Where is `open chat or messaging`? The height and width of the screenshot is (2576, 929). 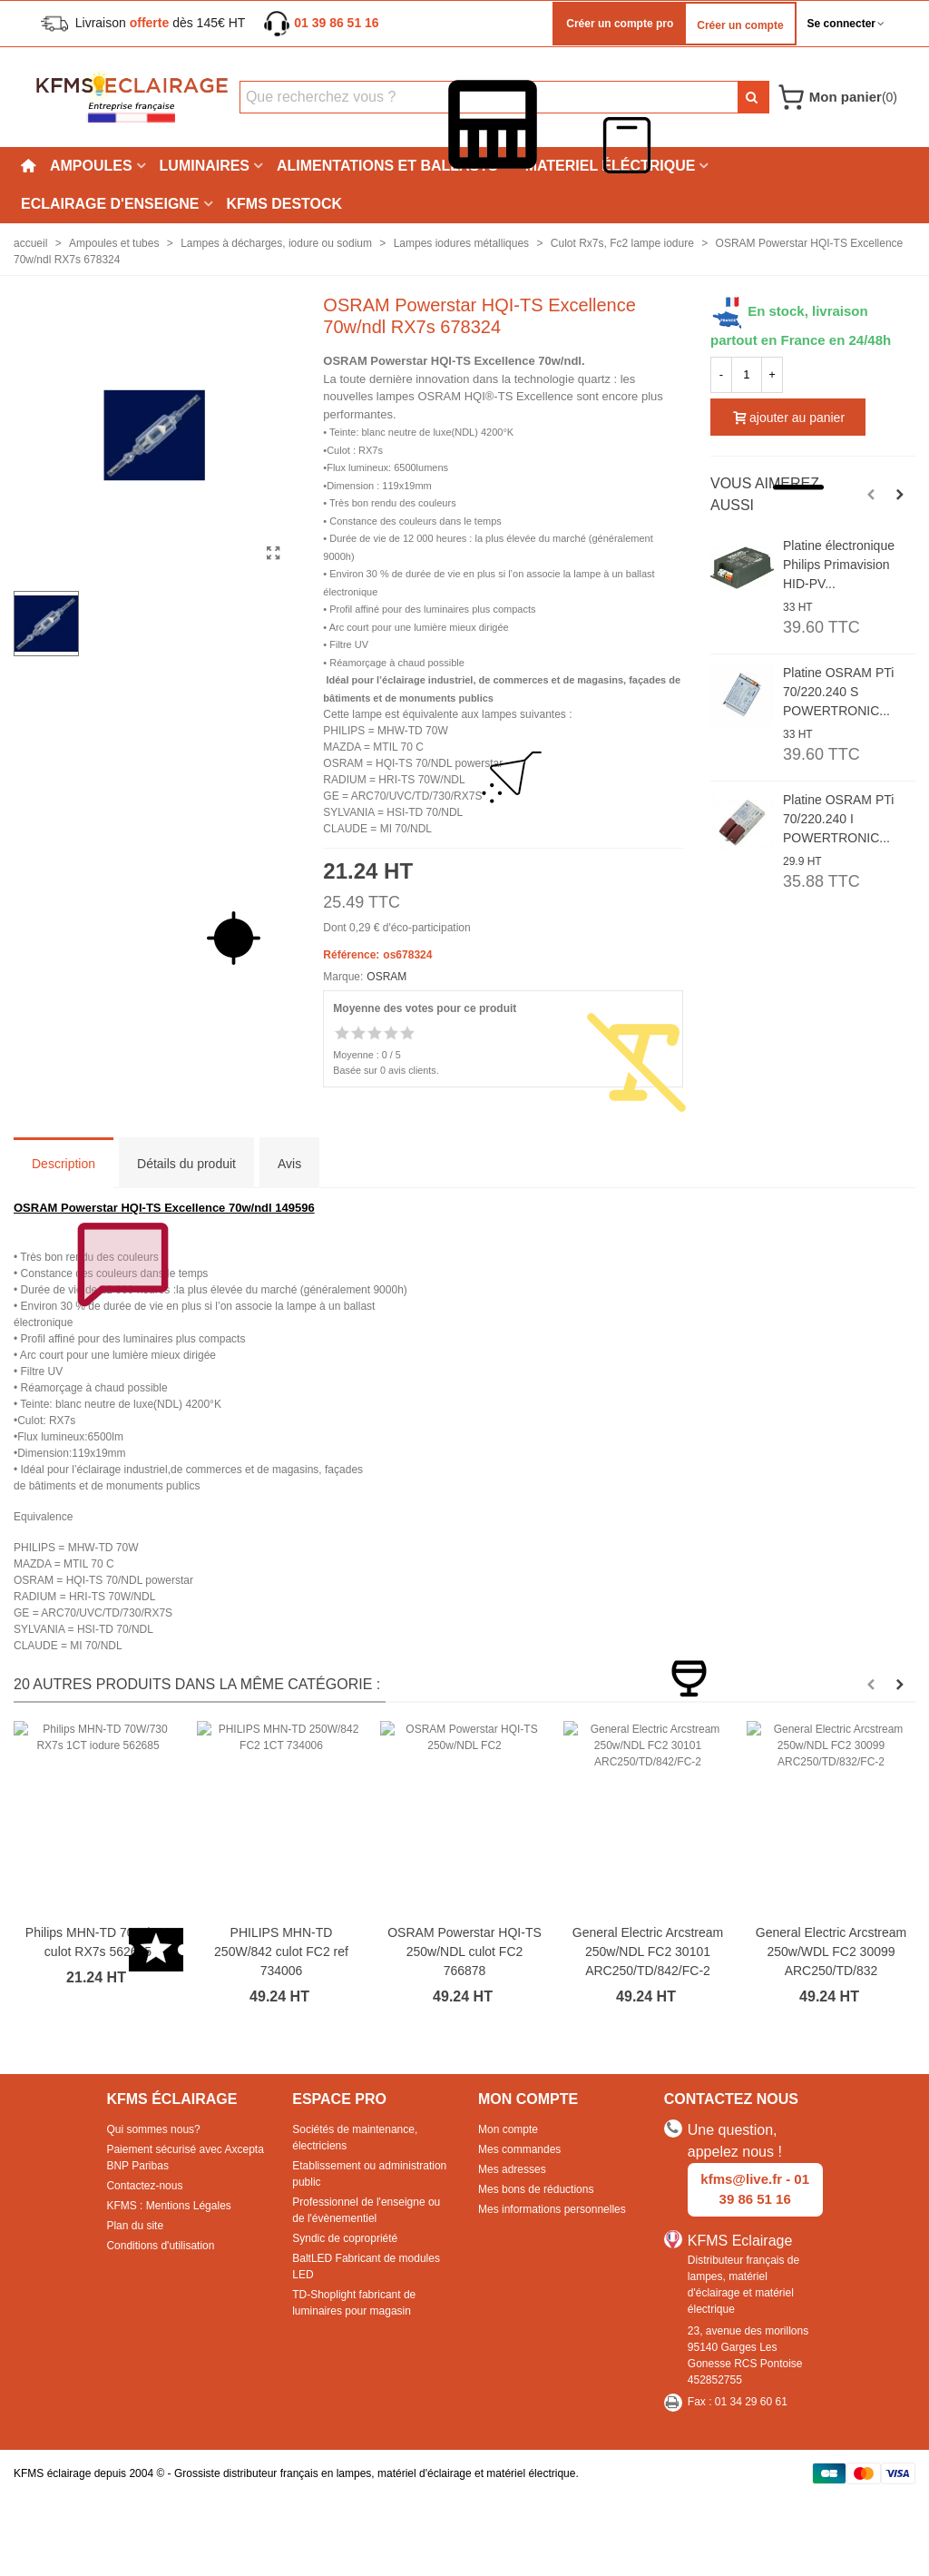
open chat or messaging is located at coordinates (122, 1257).